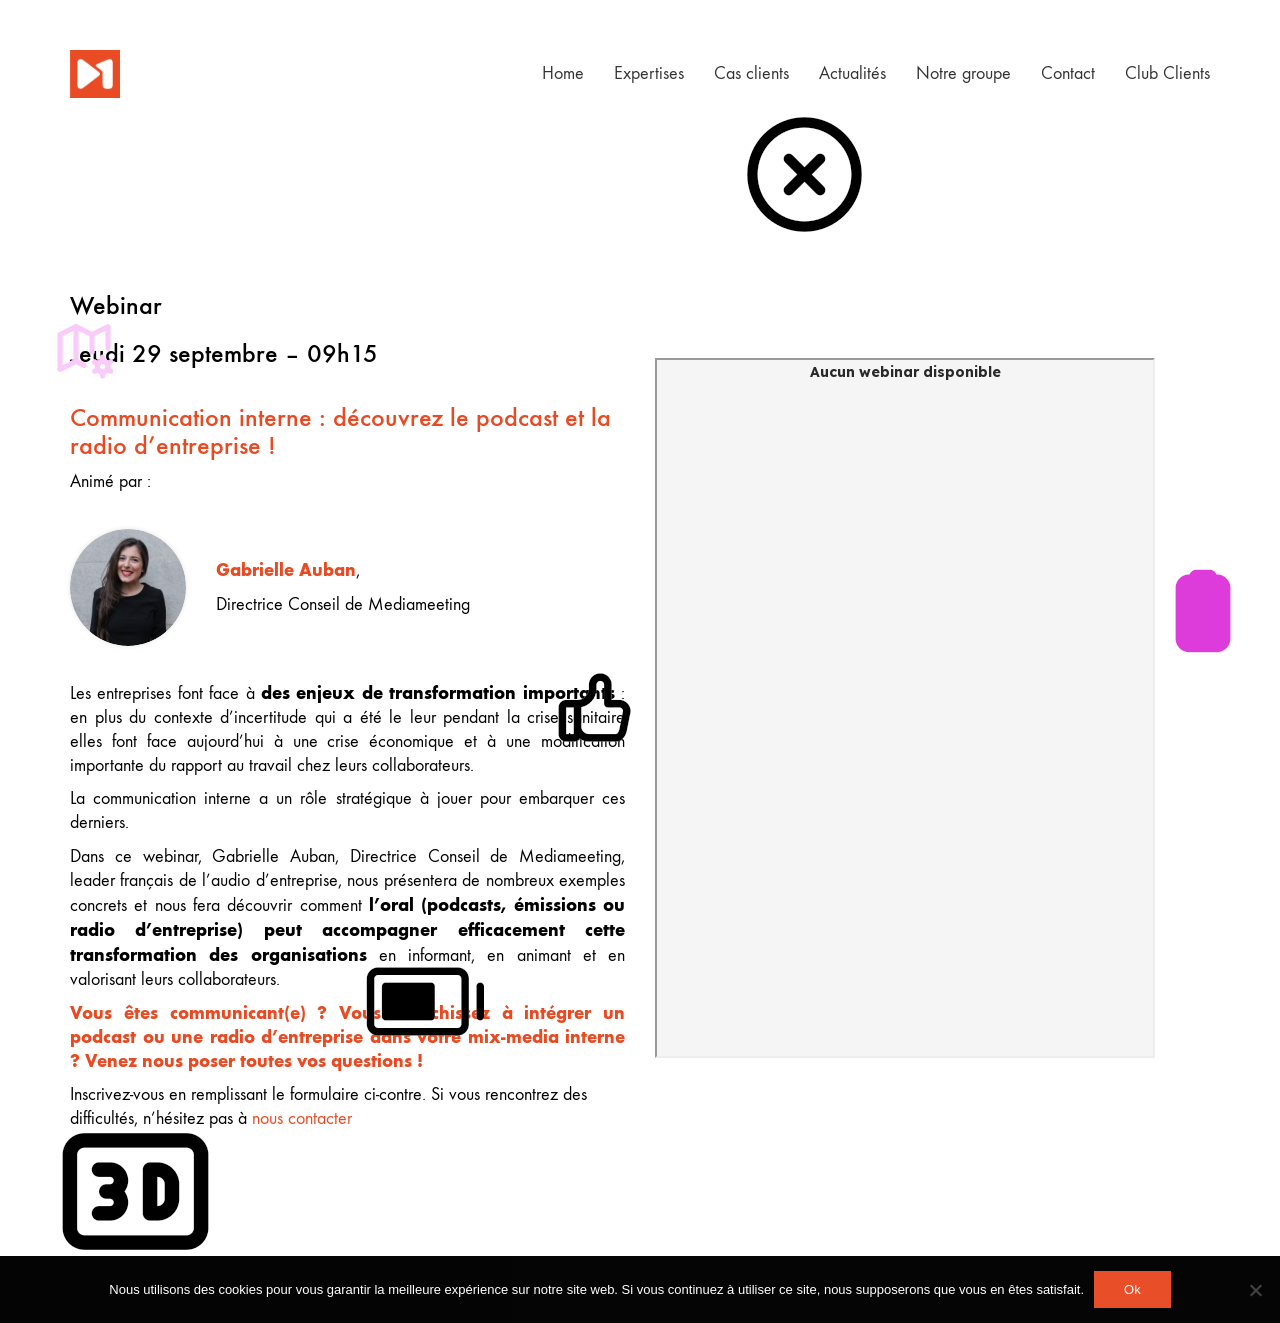 Image resolution: width=1280 pixels, height=1323 pixels. I want to click on access map settings, so click(84, 348).